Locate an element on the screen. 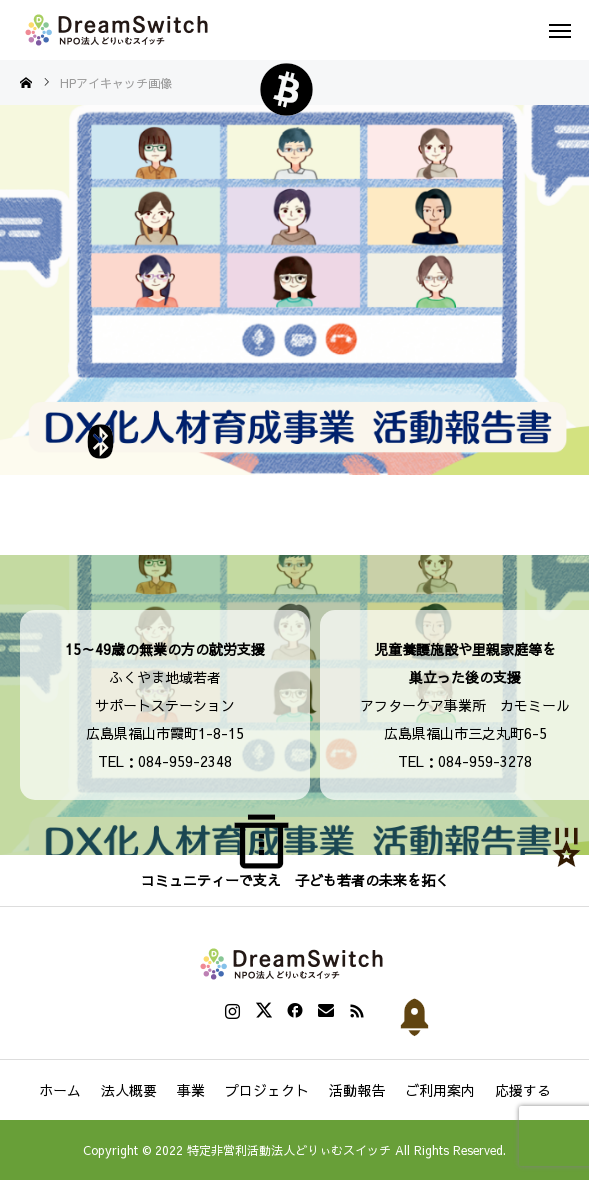  launch or deploy an application is located at coordinates (414, 1016).